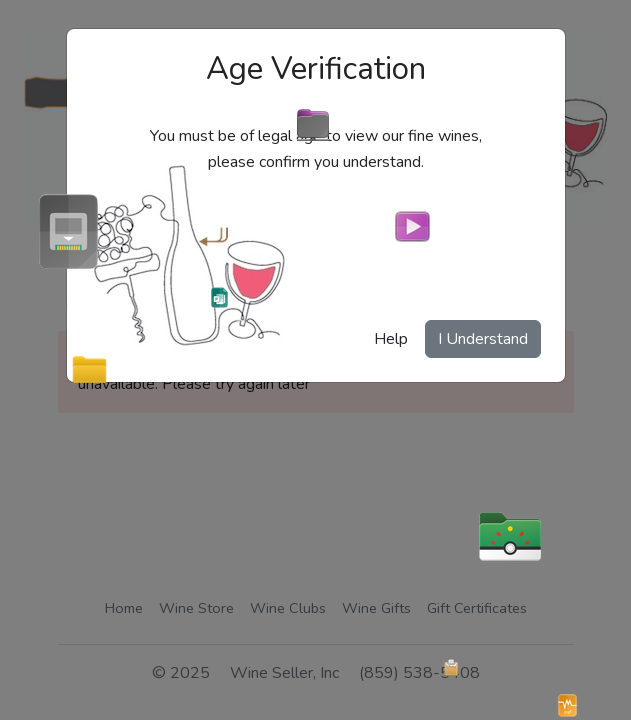  I want to click on microsoft publisher document file, so click(219, 297).